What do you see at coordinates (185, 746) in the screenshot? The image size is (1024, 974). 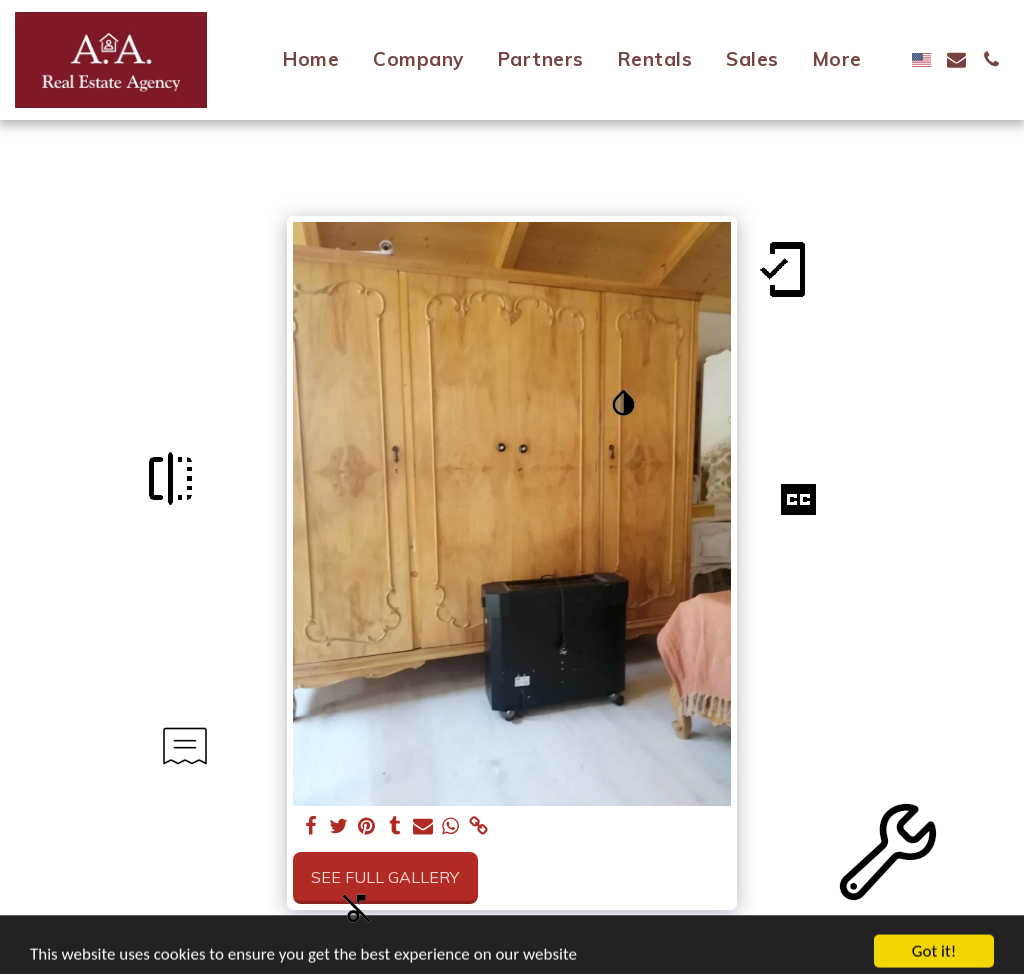 I see `view purchase receipt or transaction history` at bounding box center [185, 746].